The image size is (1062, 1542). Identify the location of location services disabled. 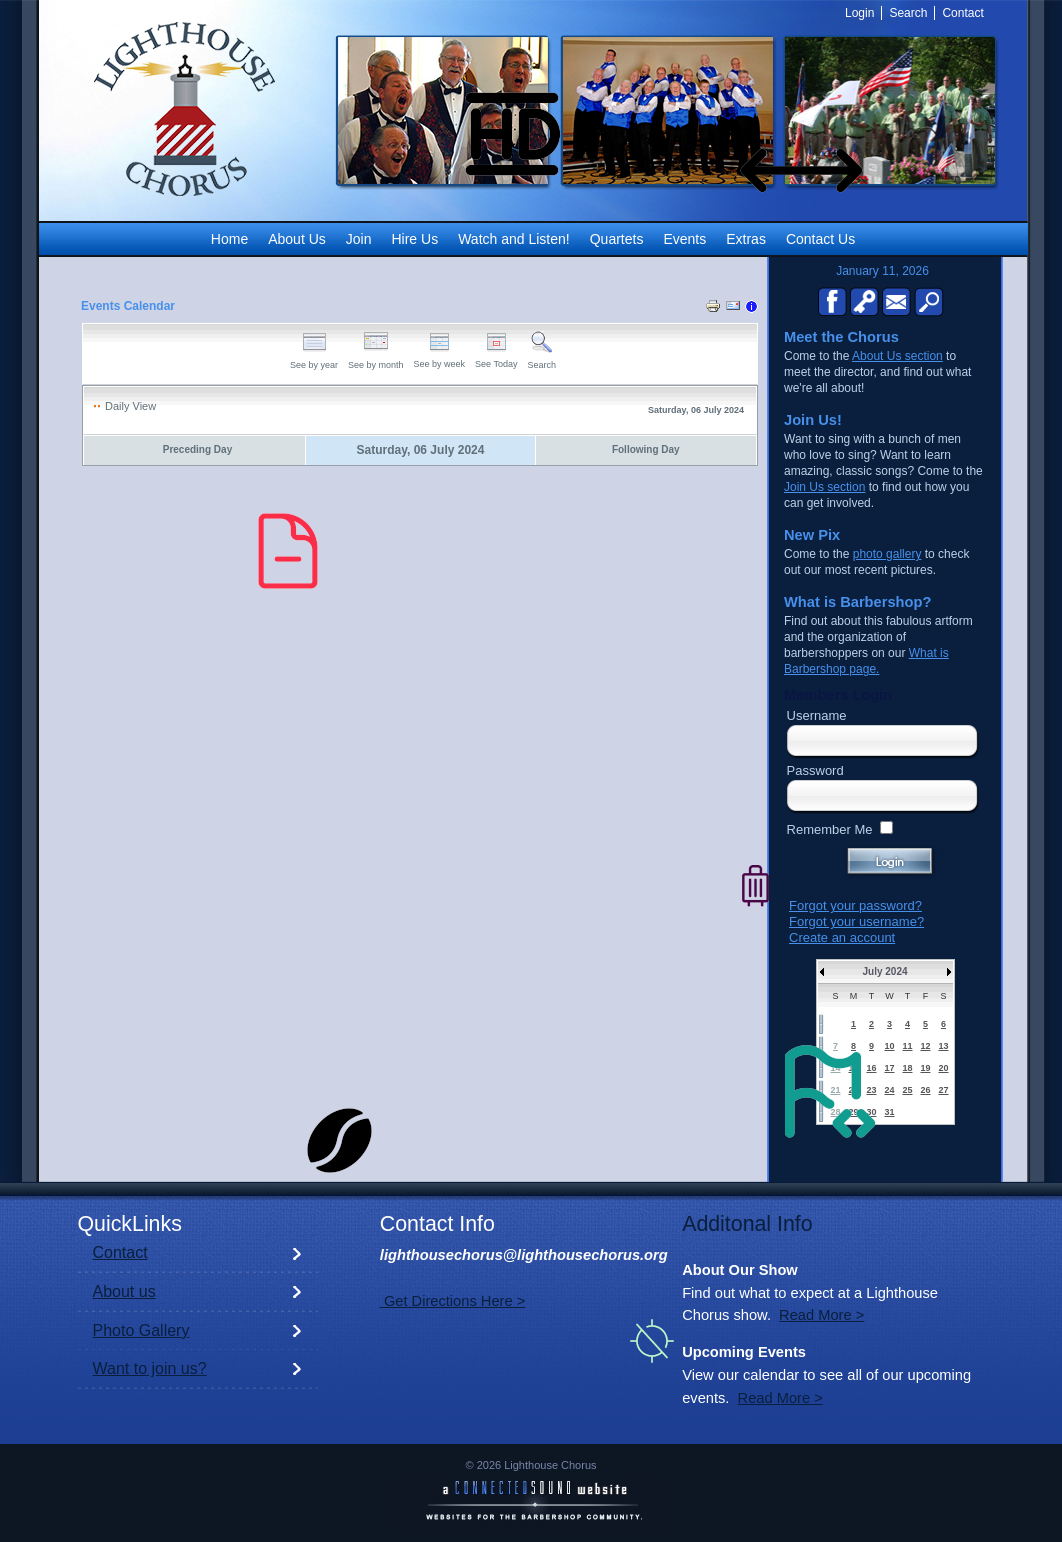
(652, 1341).